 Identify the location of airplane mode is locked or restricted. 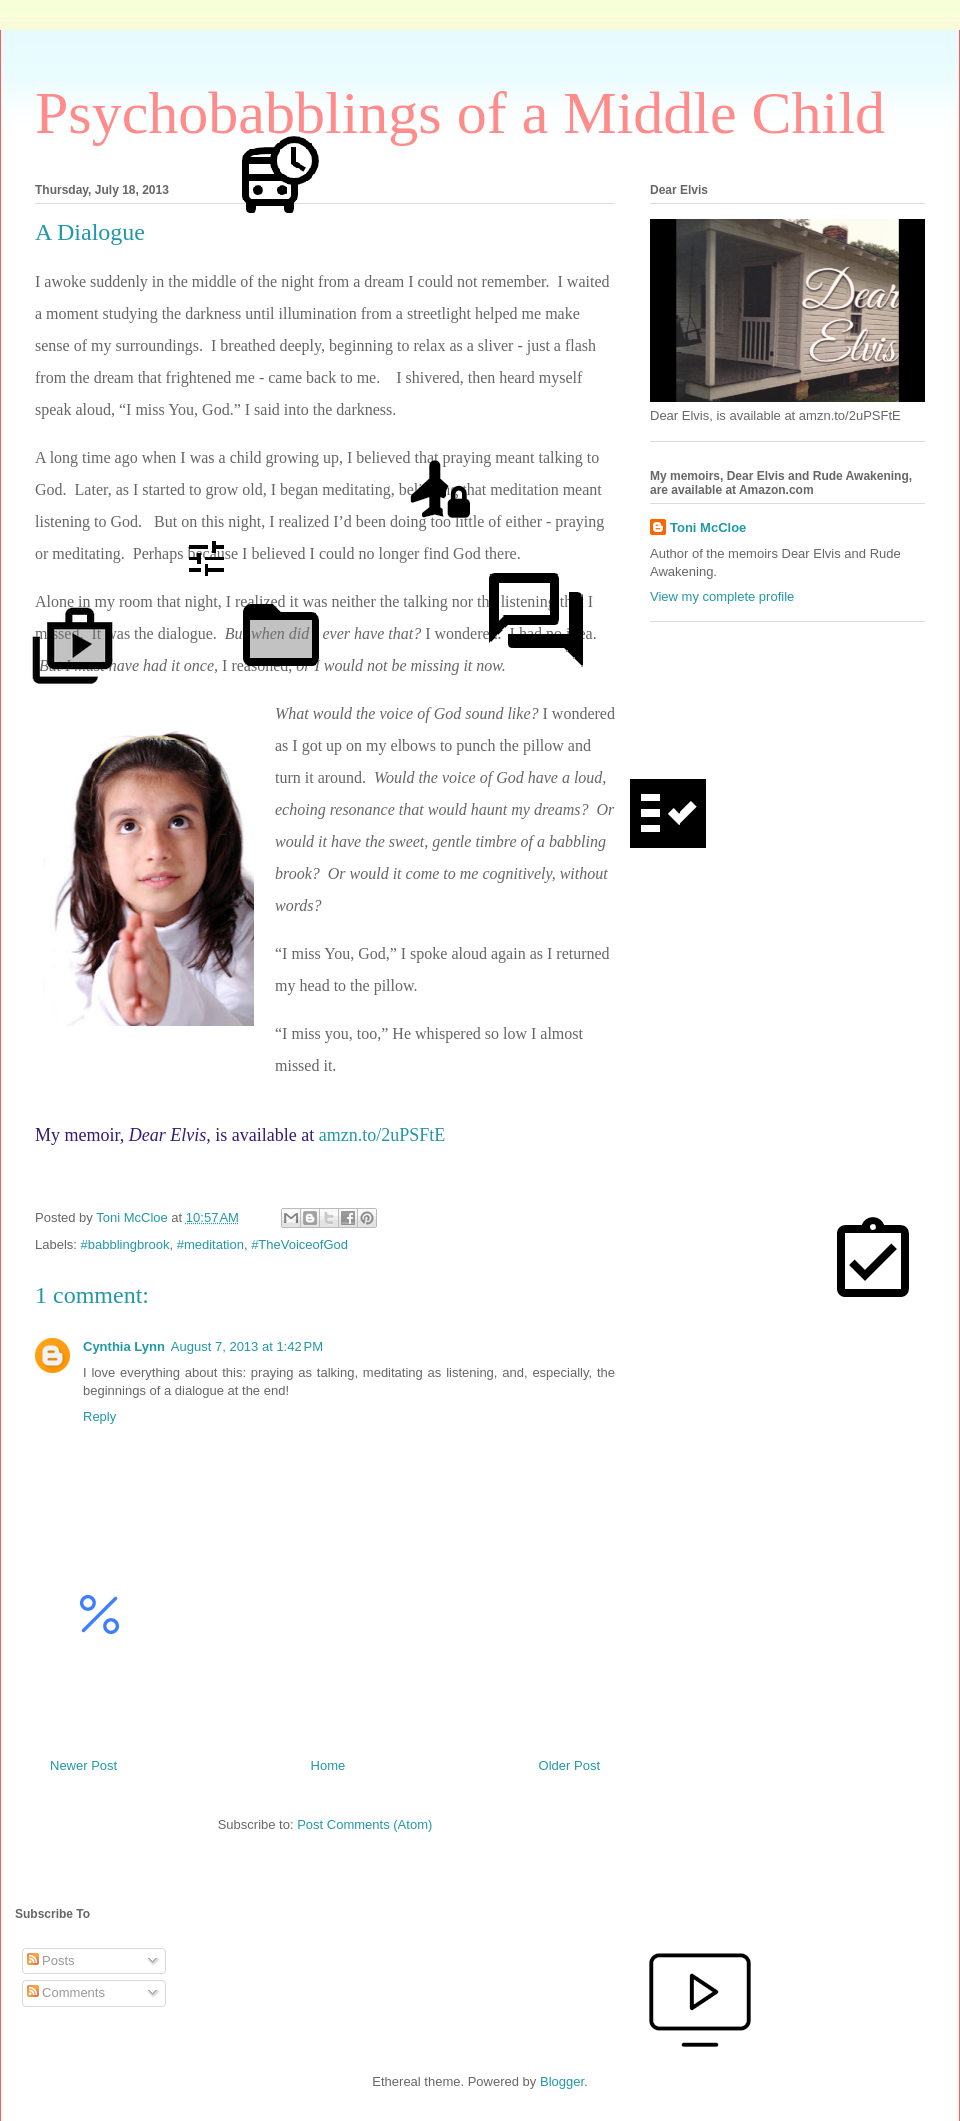
(438, 489).